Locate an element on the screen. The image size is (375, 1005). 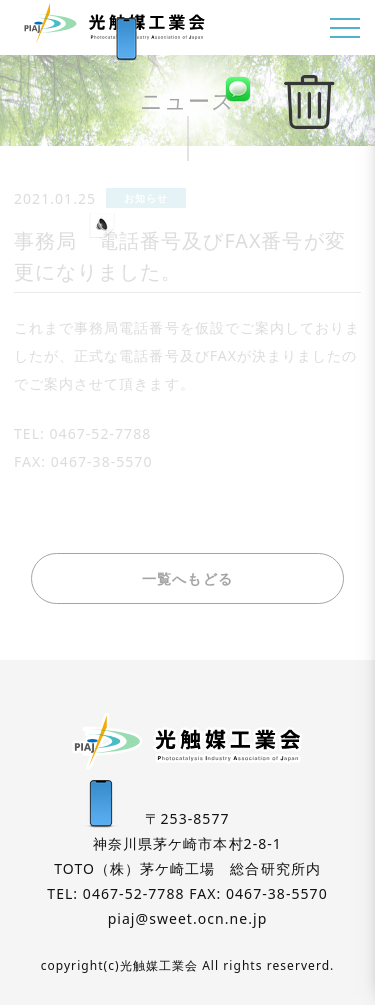
clear file history is located at coordinates (311, 102).